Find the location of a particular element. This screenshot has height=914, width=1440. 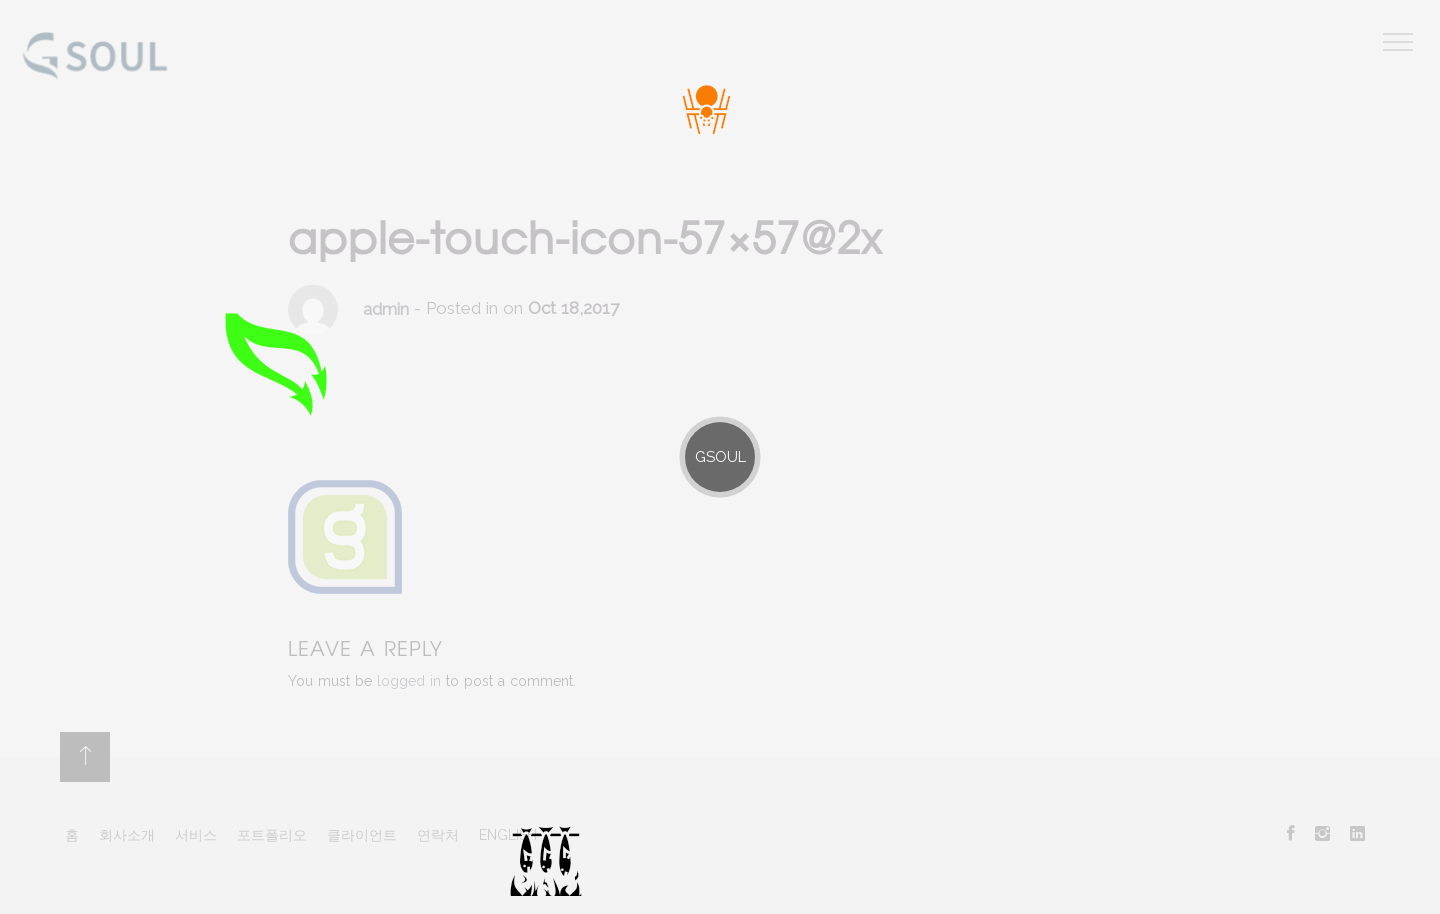

smoke fish at a cooking station is located at coordinates (546, 861).